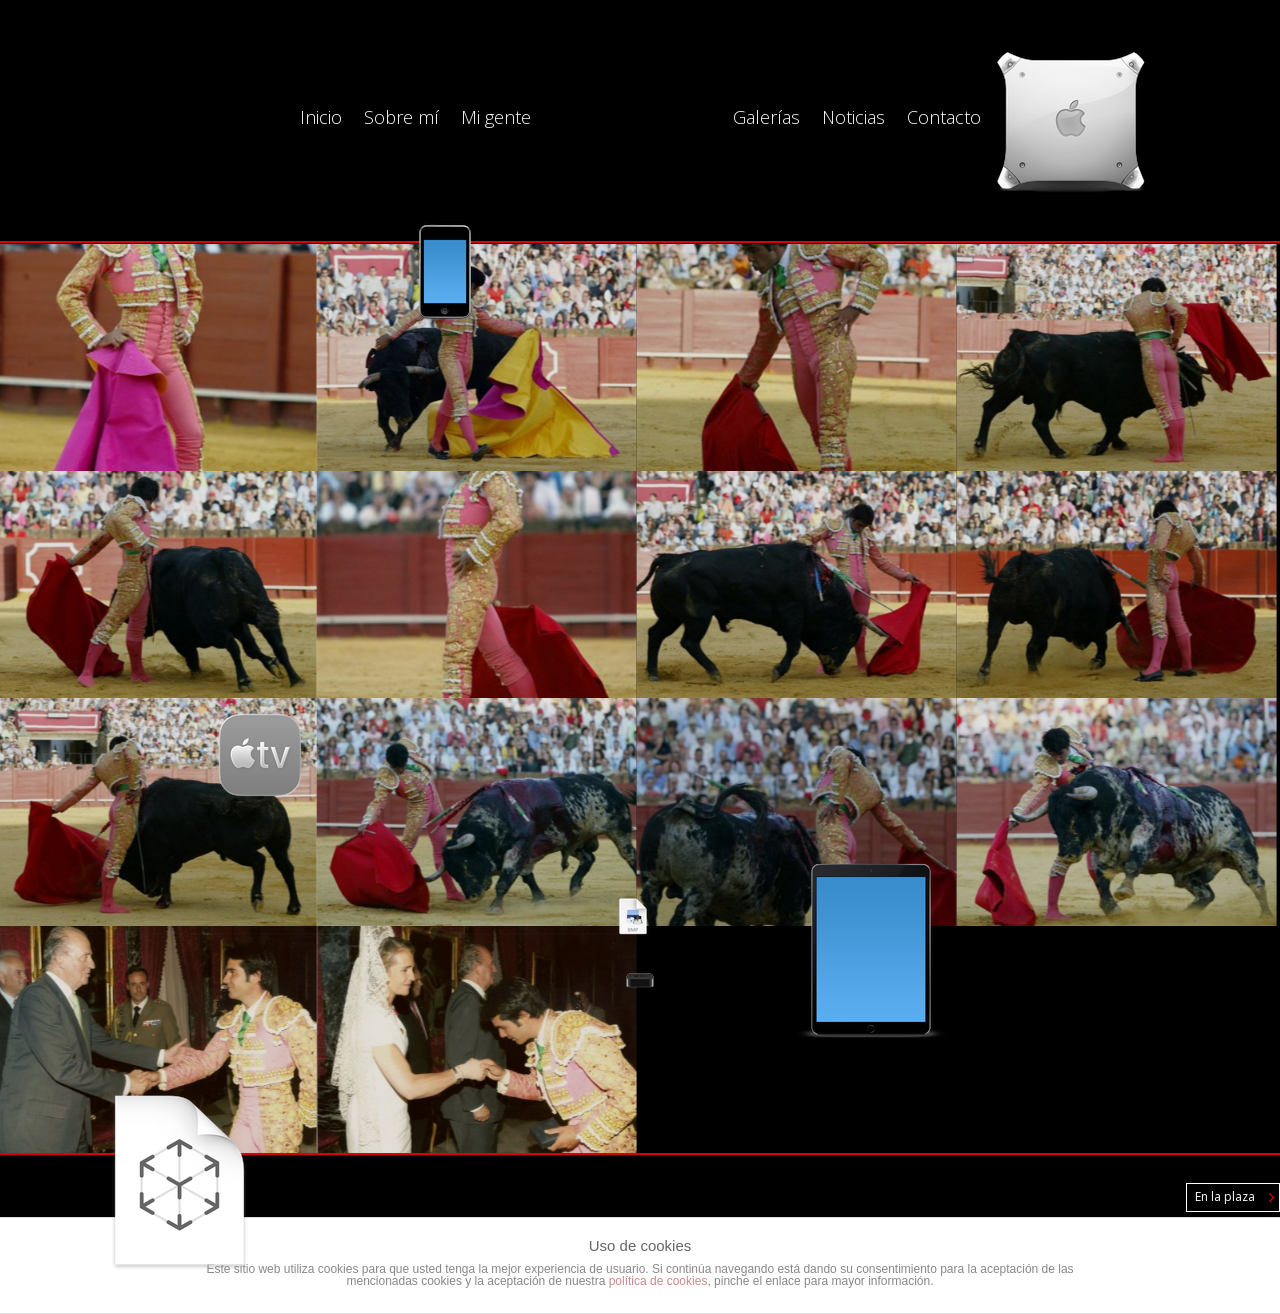 The height and width of the screenshot is (1314, 1280). I want to click on indicates a power mac g4 quicksilver device, so click(1071, 119).